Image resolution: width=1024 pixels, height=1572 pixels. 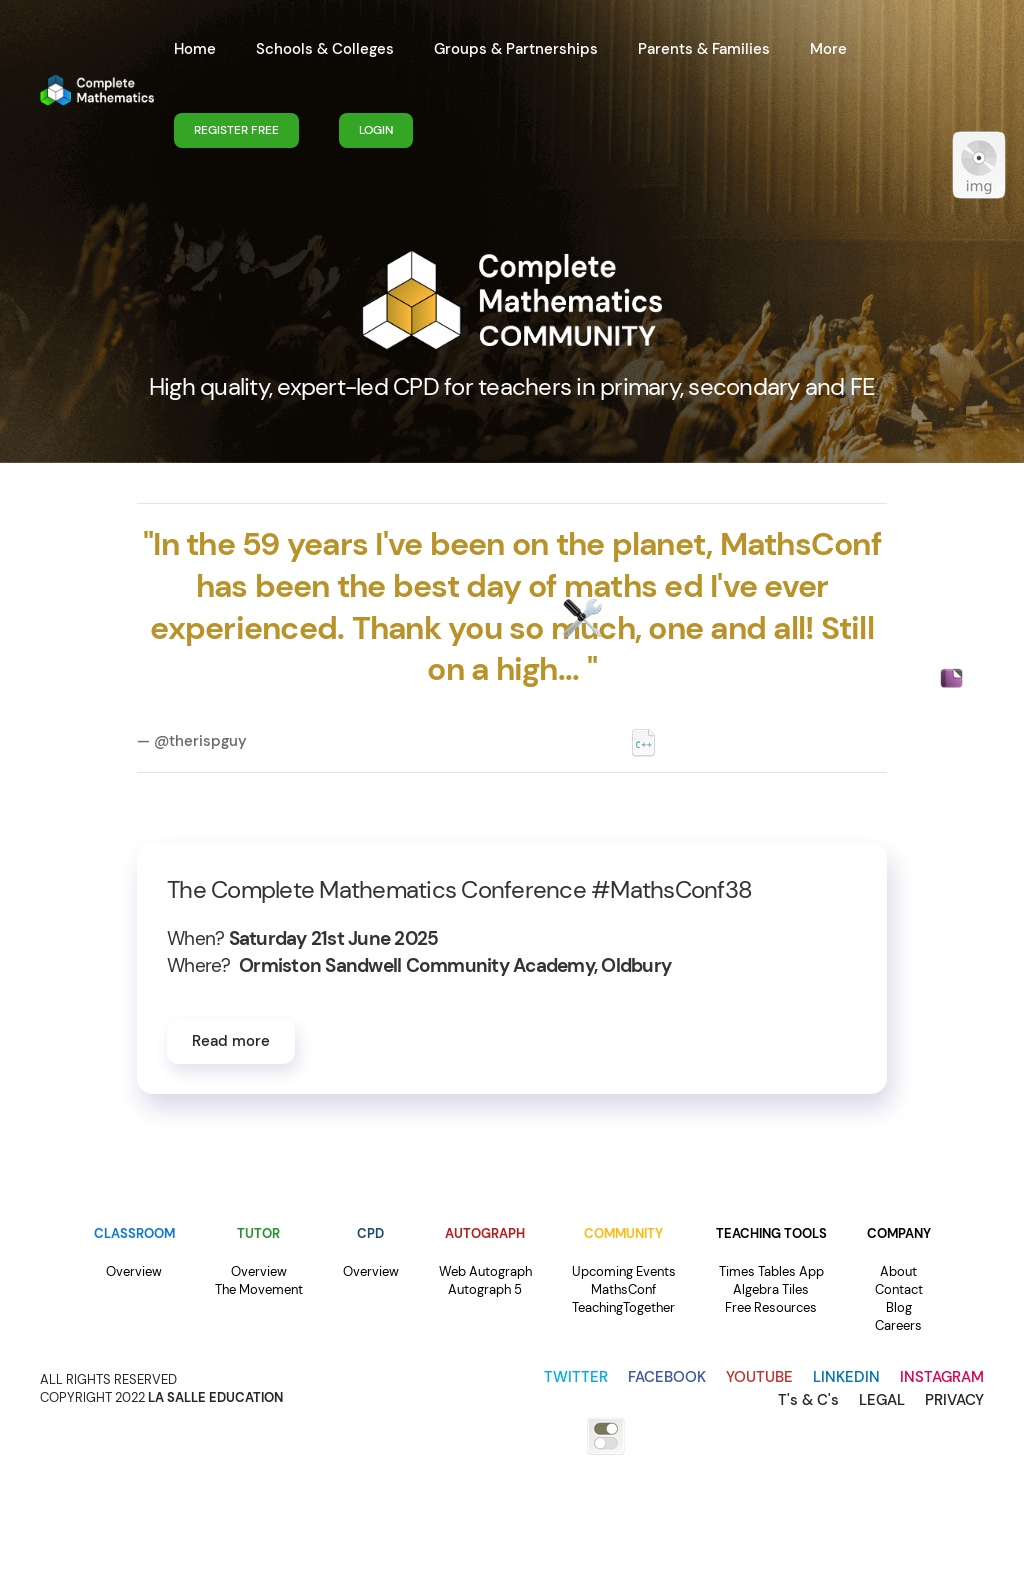 I want to click on customize toolbar settings, so click(x=582, y=618).